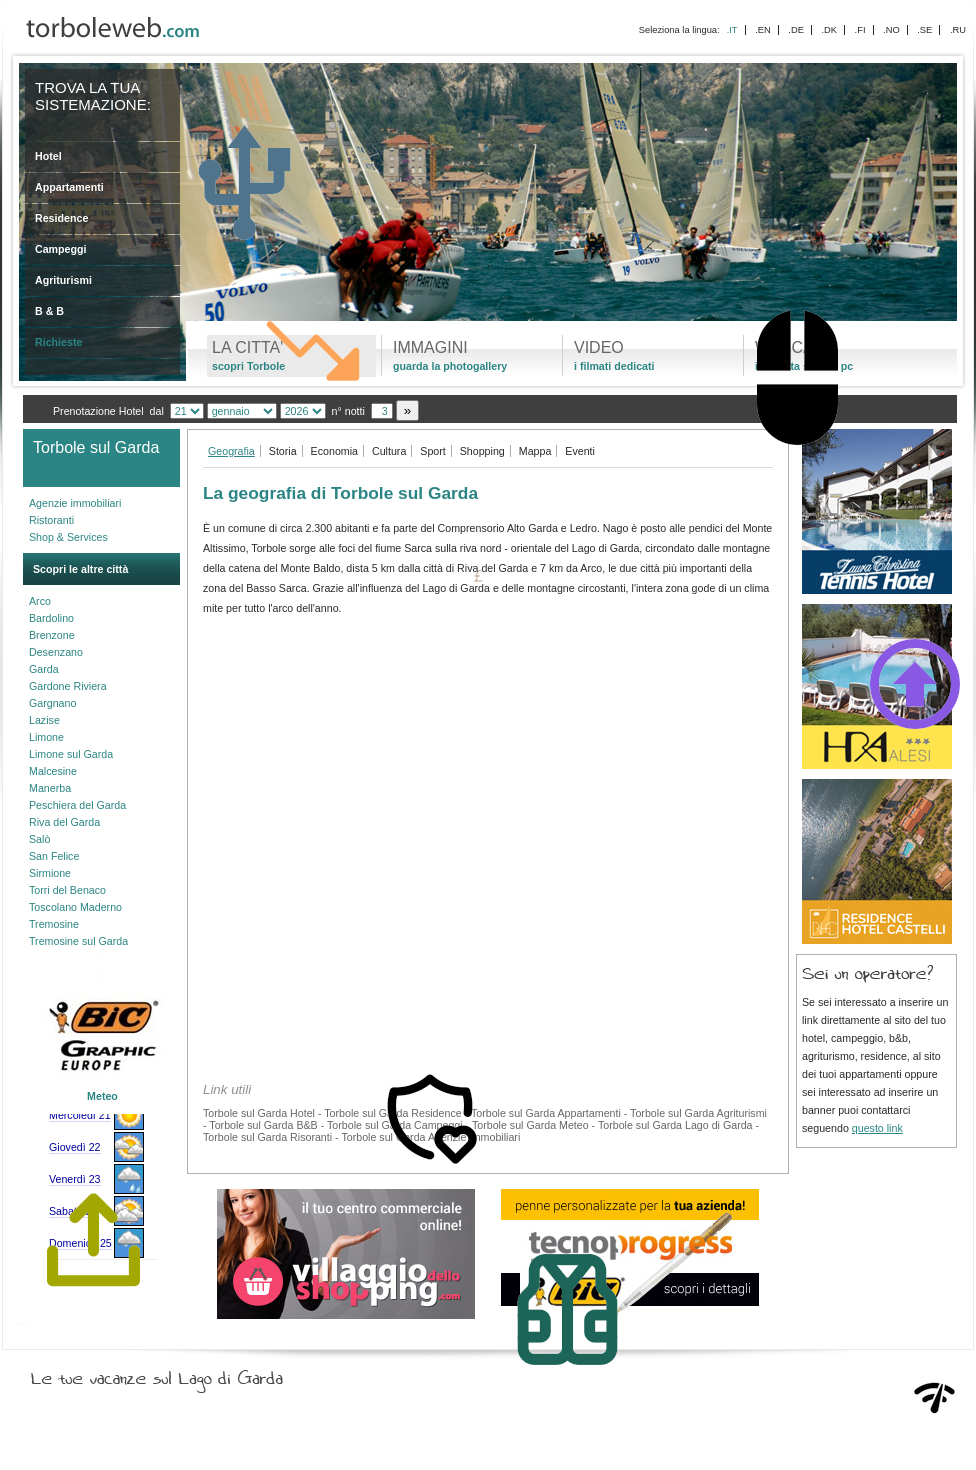 This screenshot has height=1470, width=976. What do you see at coordinates (244, 182) in the screenshot?
I see `indicates USB connection available` at bounding box center [244, 182].